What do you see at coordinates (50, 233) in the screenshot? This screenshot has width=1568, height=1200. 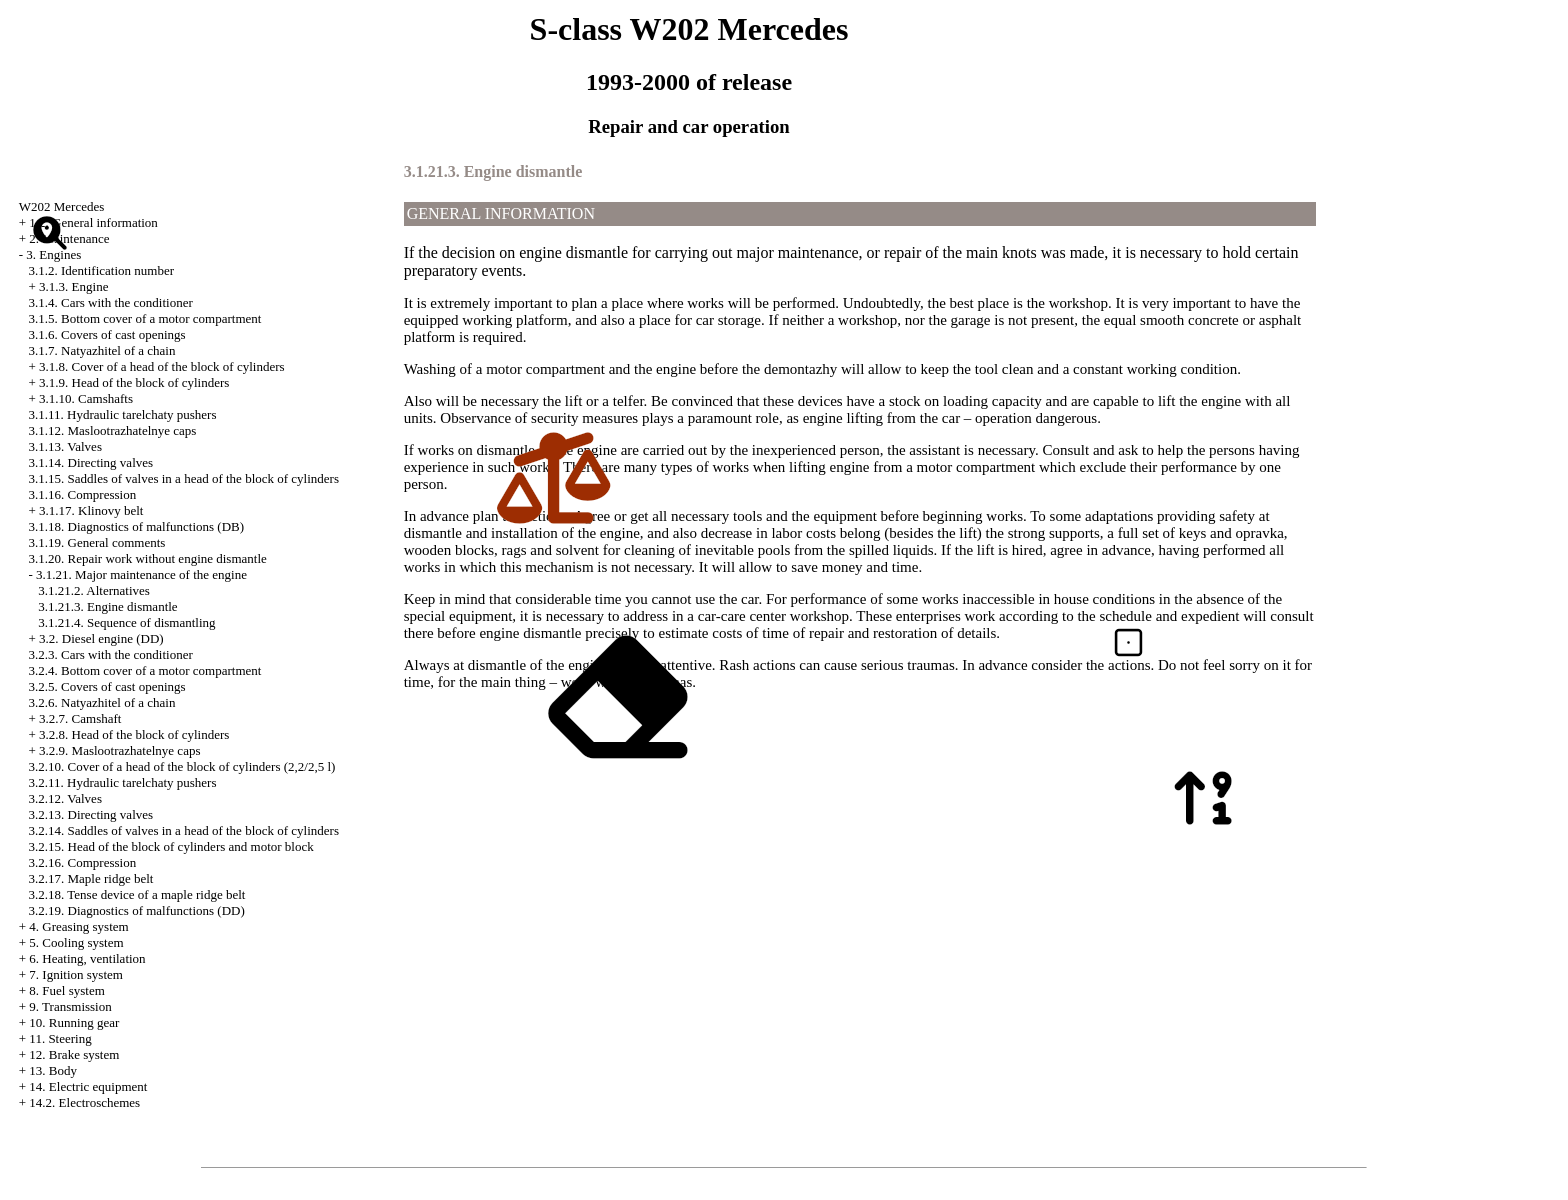 I see `search for a location` at bounding box center [50, 233].